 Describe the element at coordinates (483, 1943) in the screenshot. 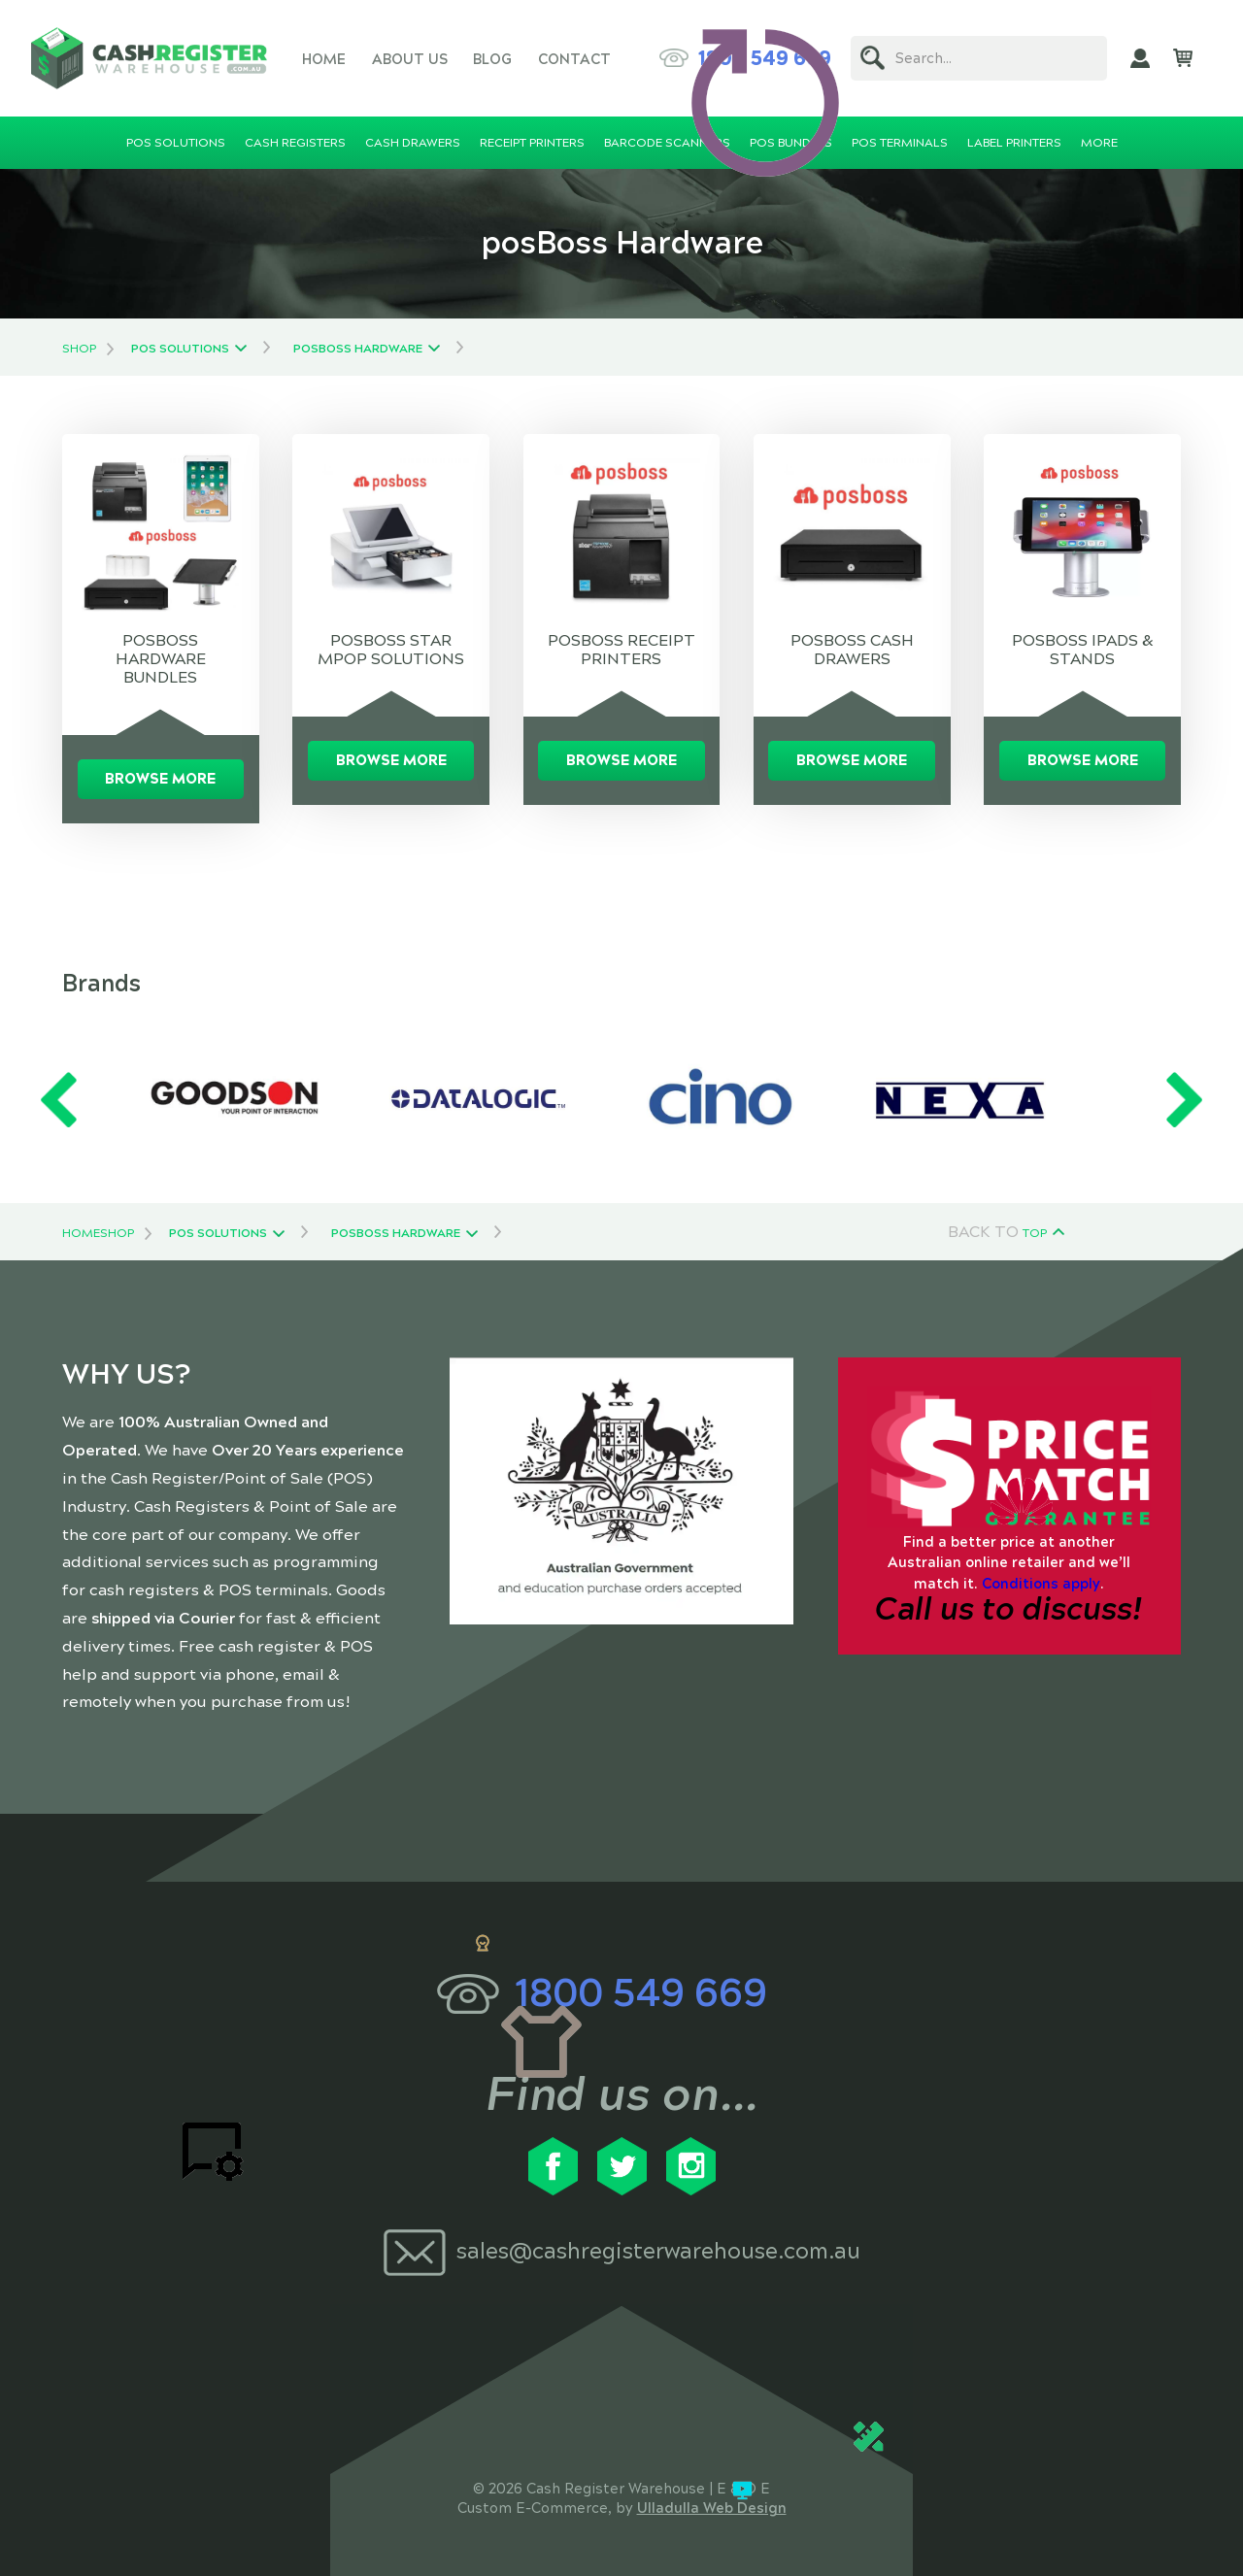

I see `view user profile` at that location.